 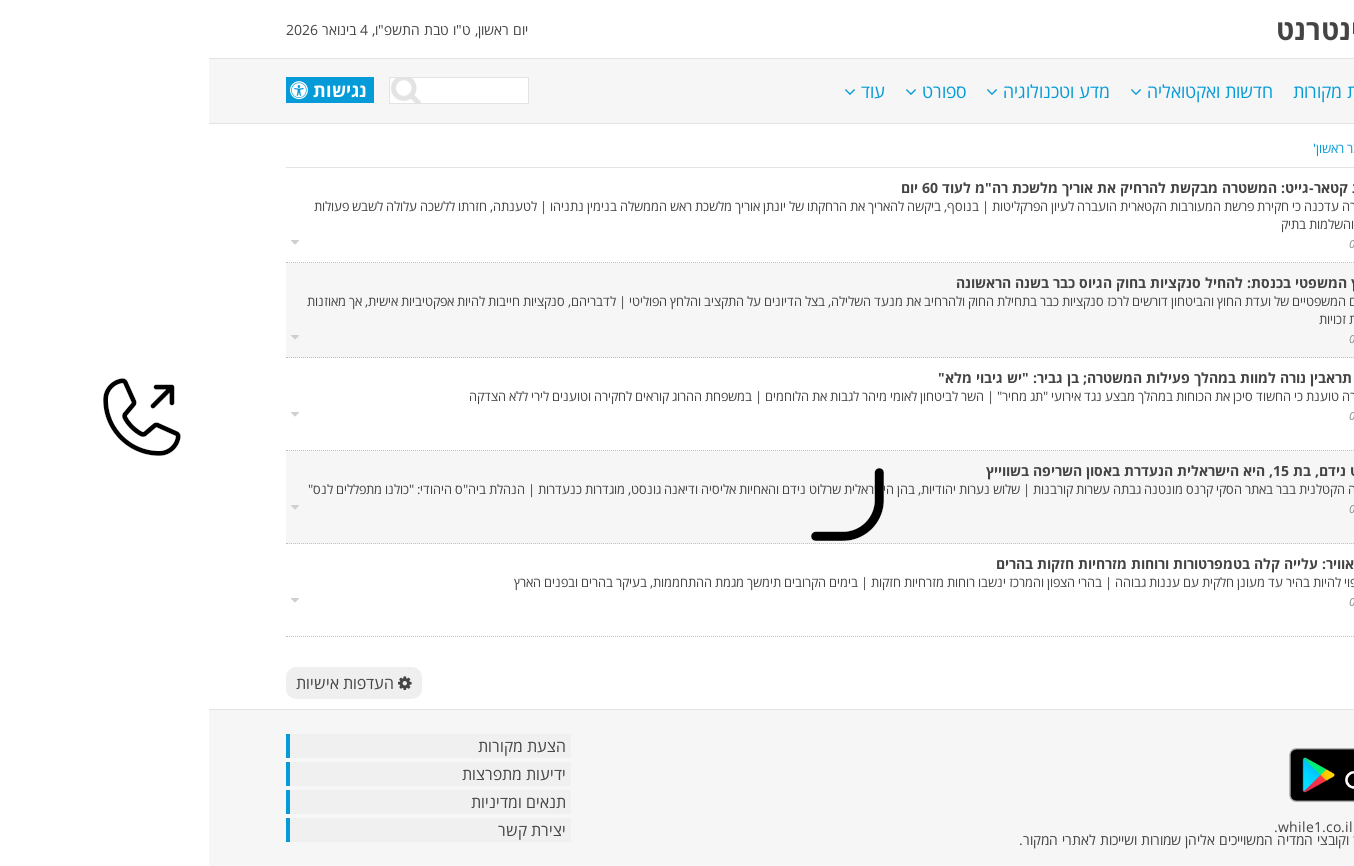 I want to click on adjust bottom-right corner radius, so click(x=847, y=504).